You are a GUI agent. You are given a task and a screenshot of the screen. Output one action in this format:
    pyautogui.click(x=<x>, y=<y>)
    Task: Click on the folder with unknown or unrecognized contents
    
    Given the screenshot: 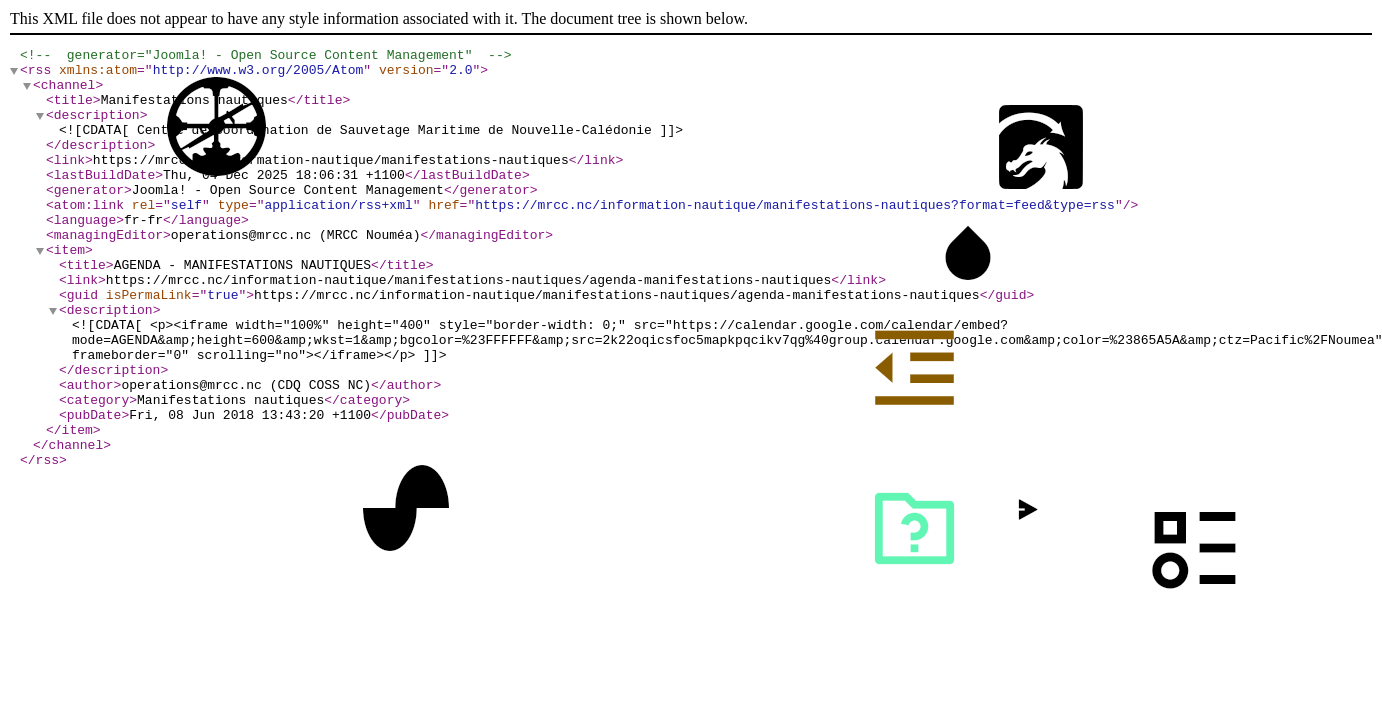 What is the action you would take?
    pyautogui.click(x=914, y=528)
    